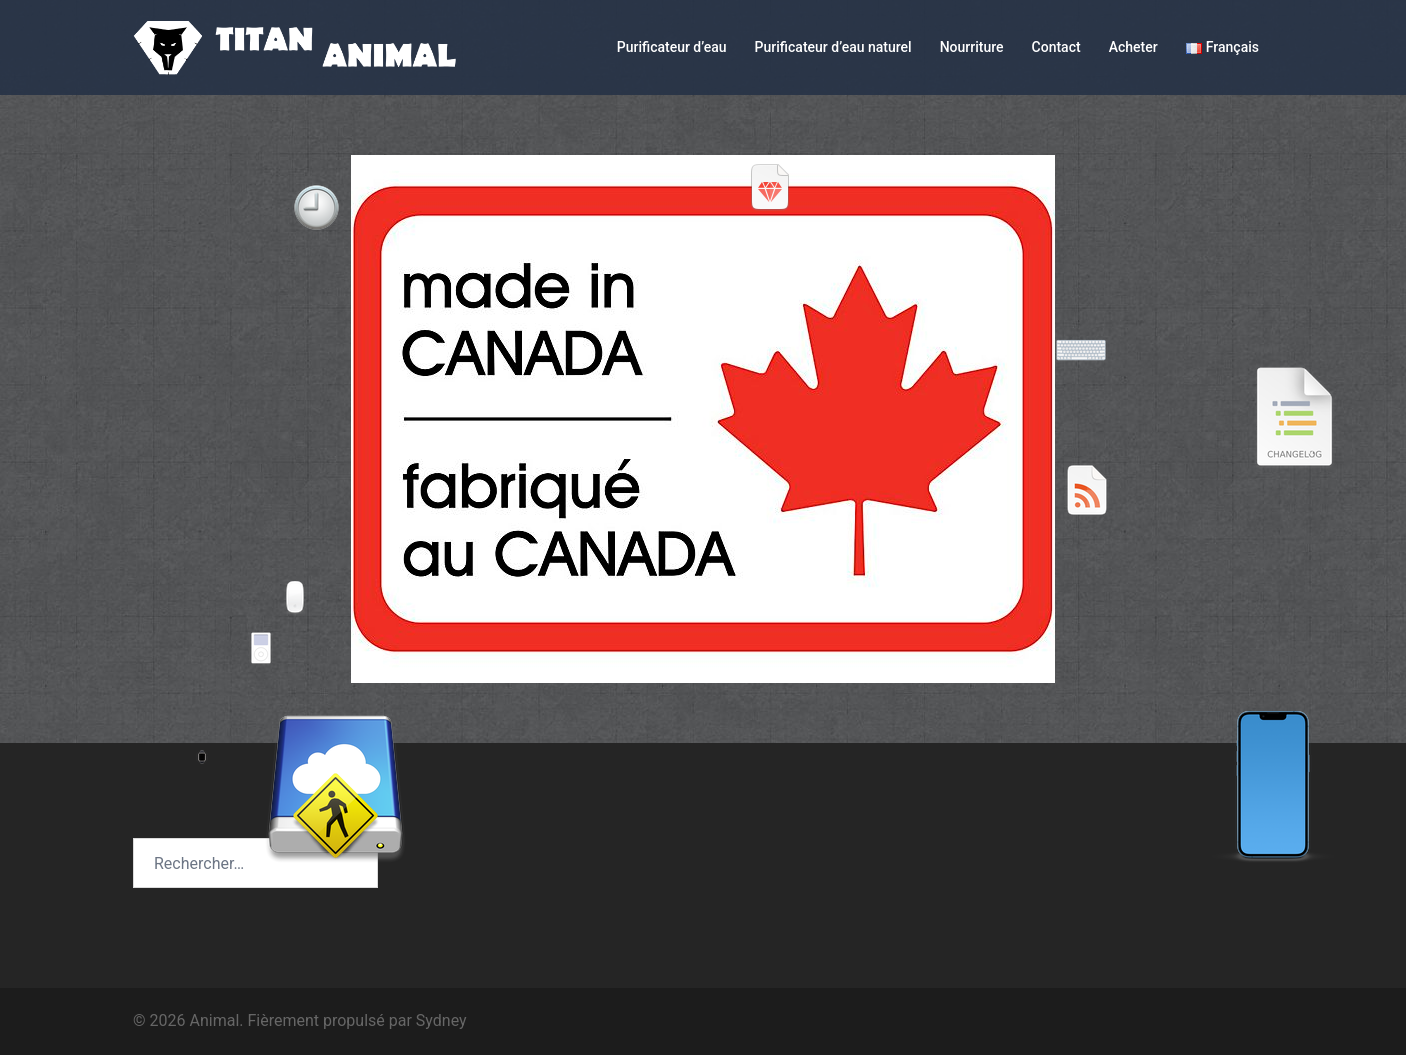 The width and height of the screenshot is (1406, 1055). What do you see at coordinates (261, 648) in the screenshot?
I see `manage connected iPod device` at bounding box center [261, 648].